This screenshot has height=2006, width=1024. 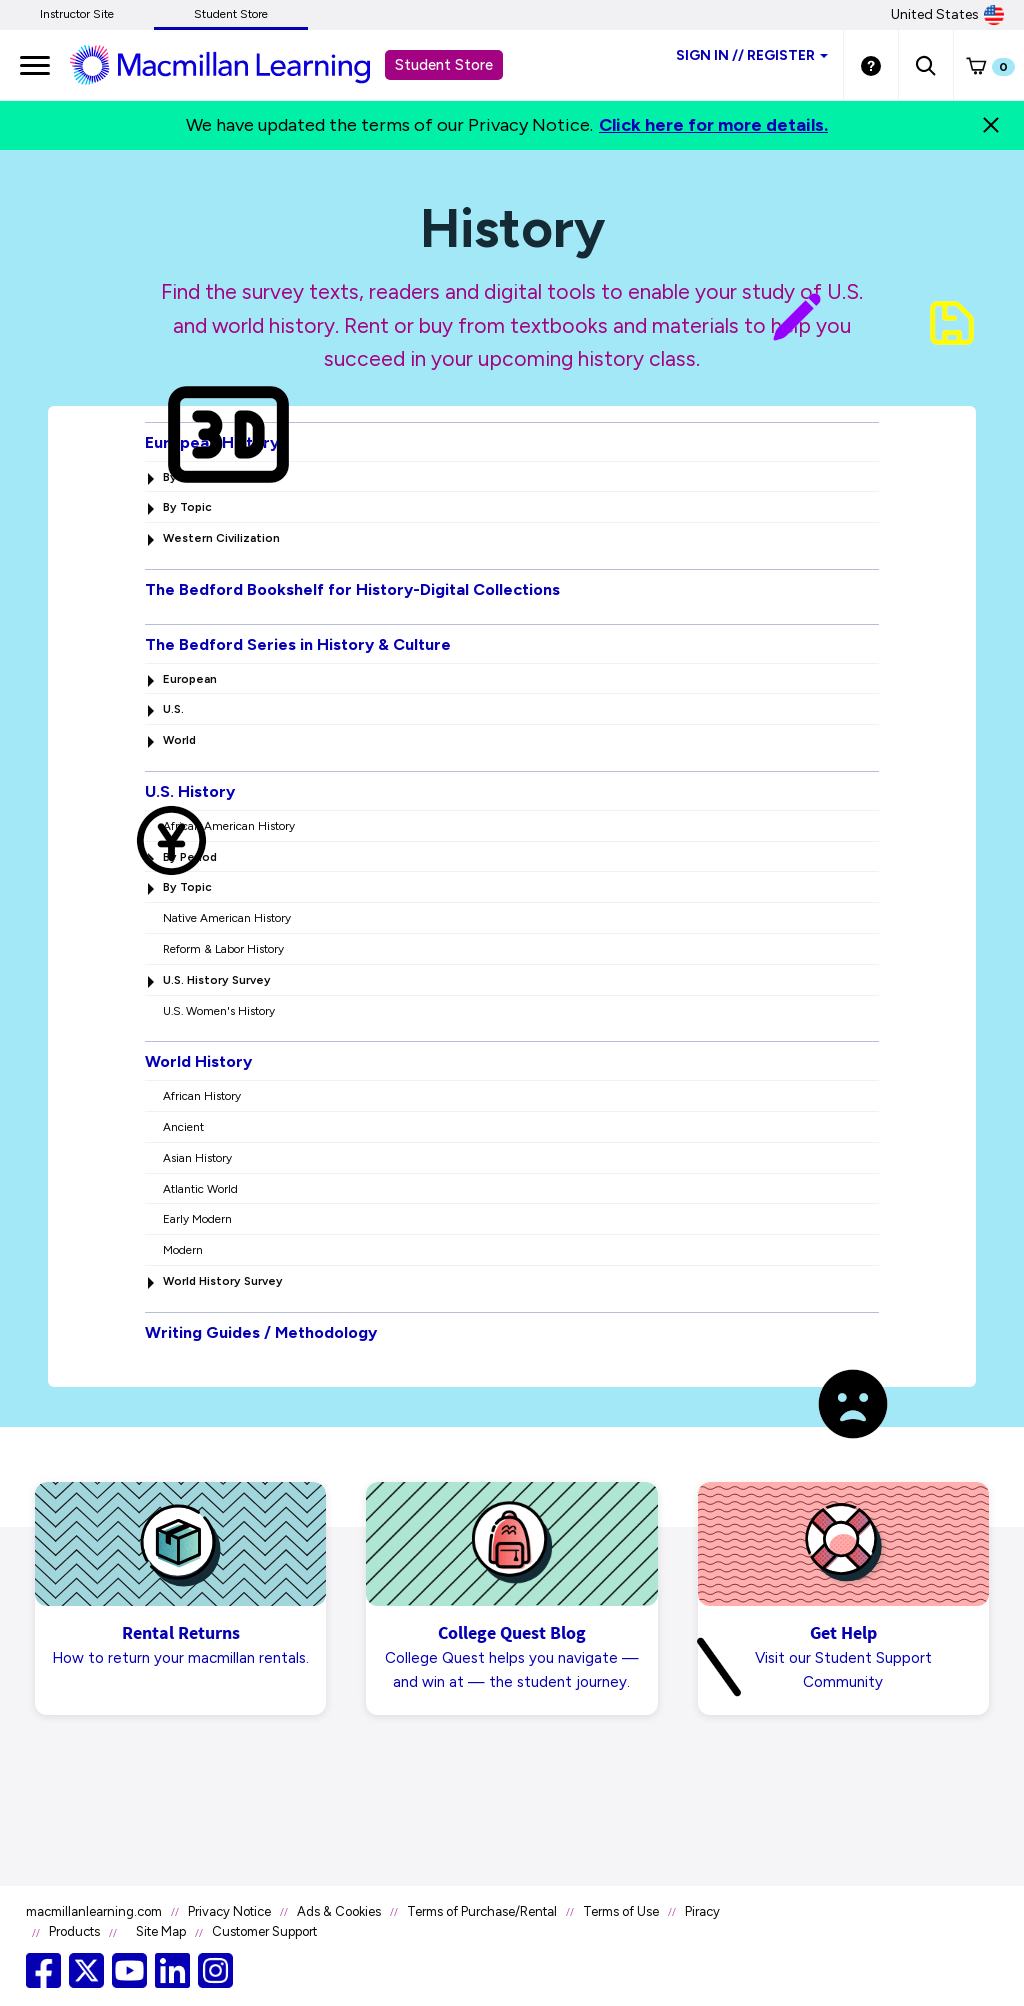 What do you see at coordinates (952, 323) in the screenshot?
I see `save current file or document` at bounding box center [952, 323].